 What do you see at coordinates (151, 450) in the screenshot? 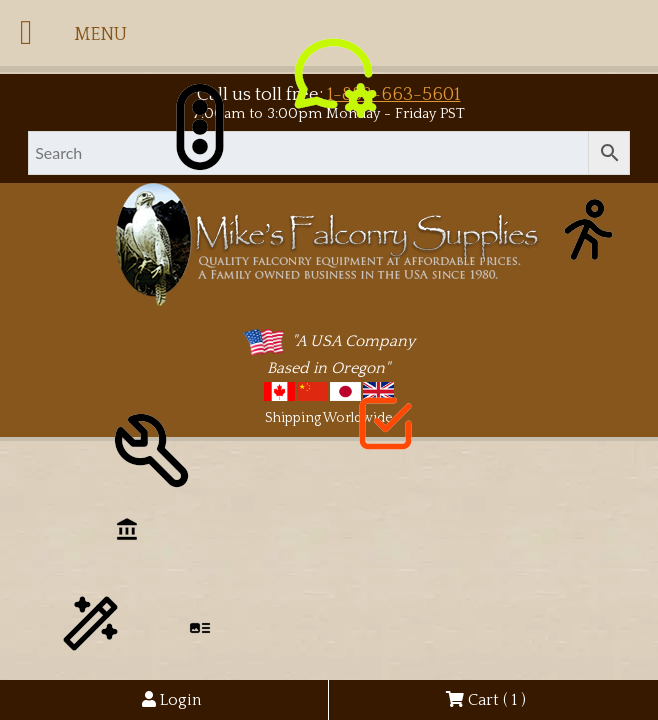
I see `access settings or configuration options` at bounding box center [151, 450].